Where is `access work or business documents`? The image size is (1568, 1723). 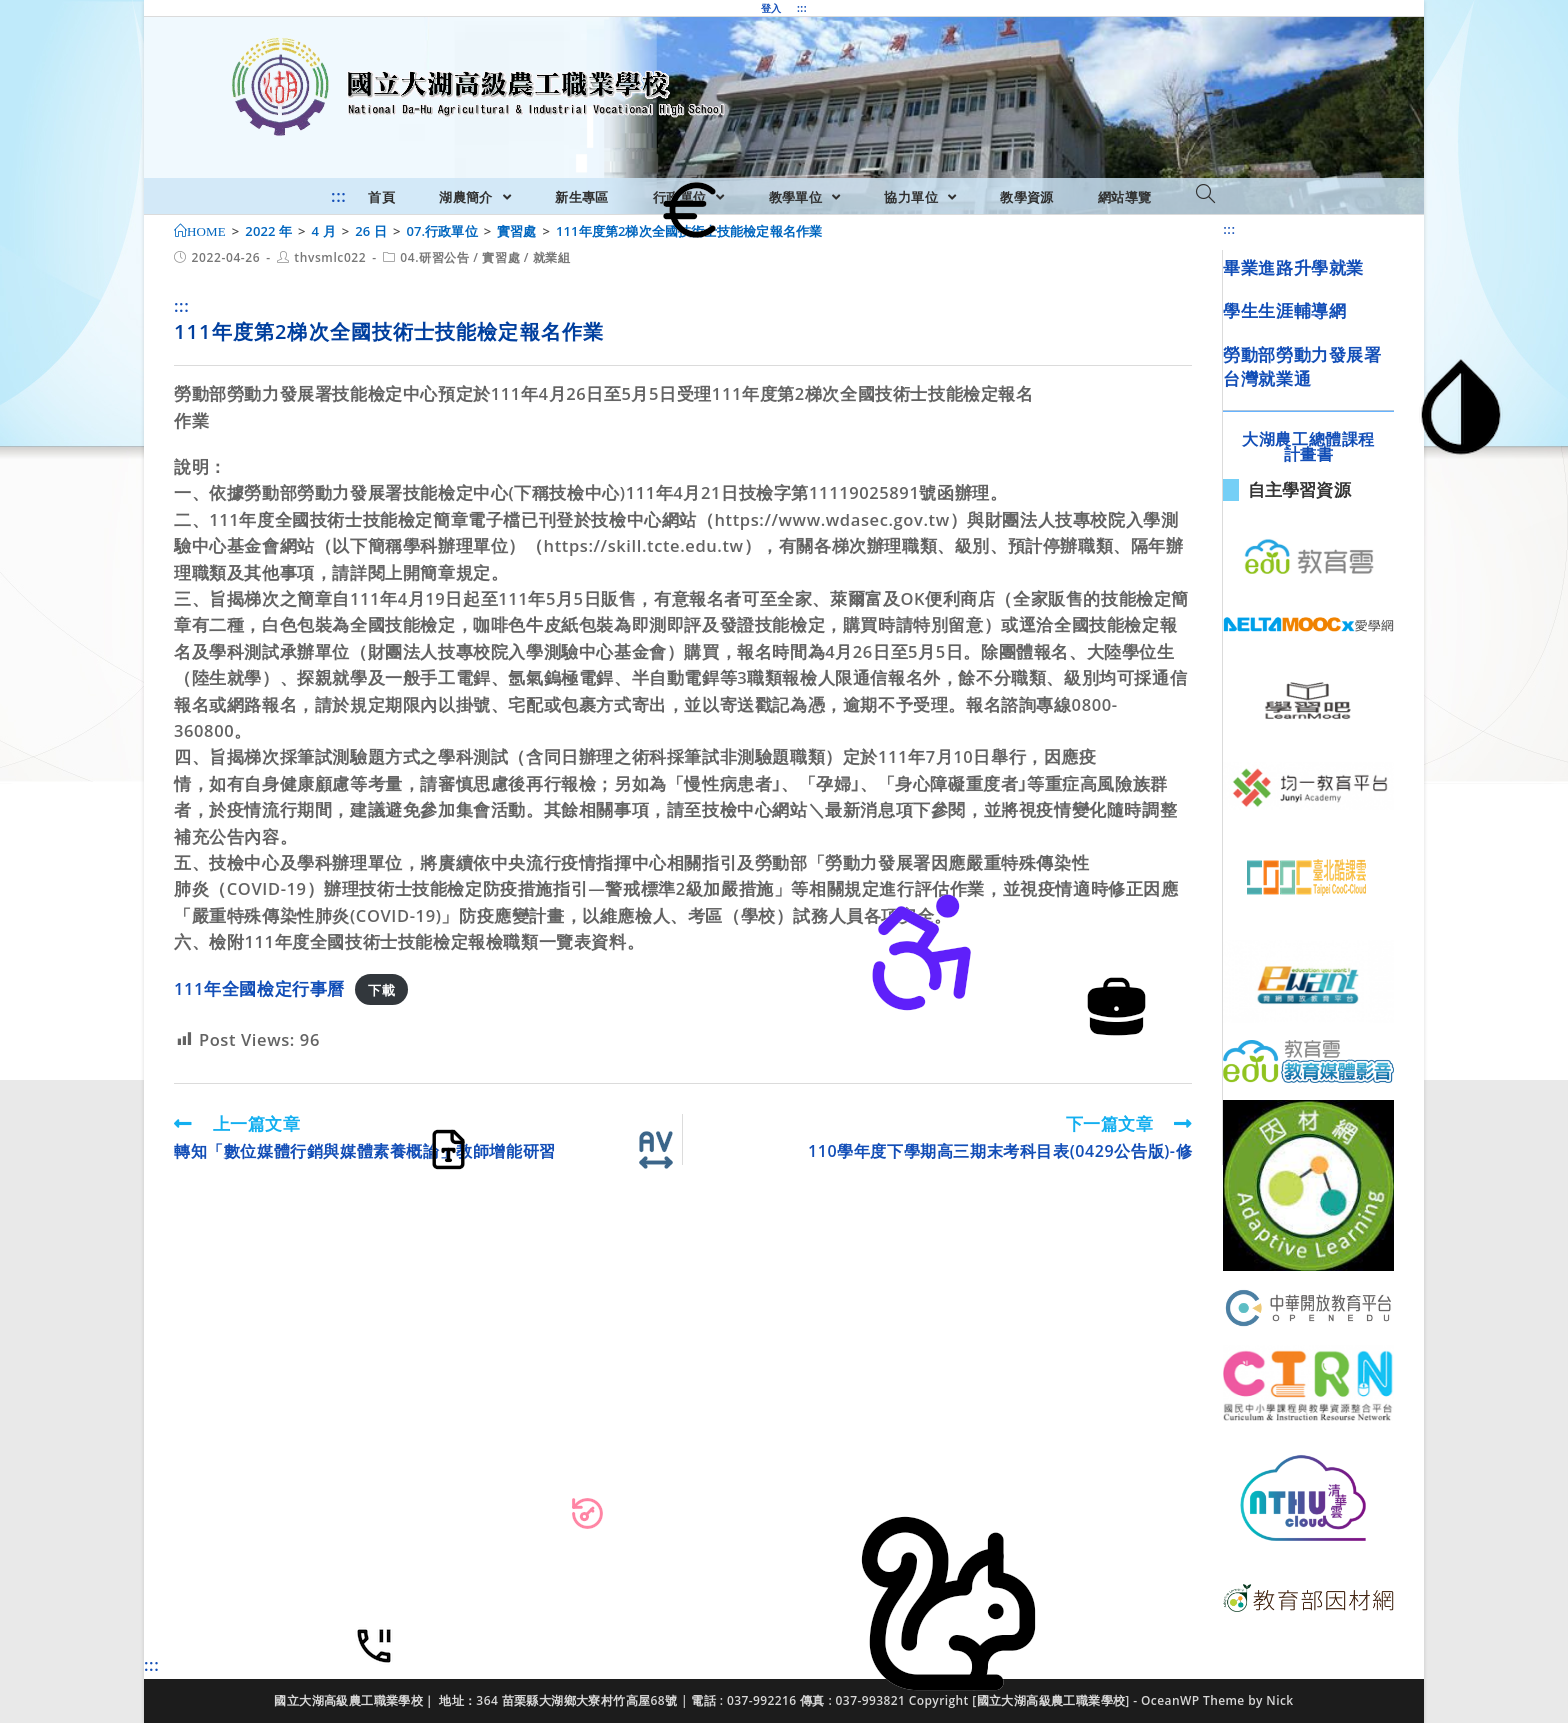
access work or business documents is located at coordinates (1116, 1006).